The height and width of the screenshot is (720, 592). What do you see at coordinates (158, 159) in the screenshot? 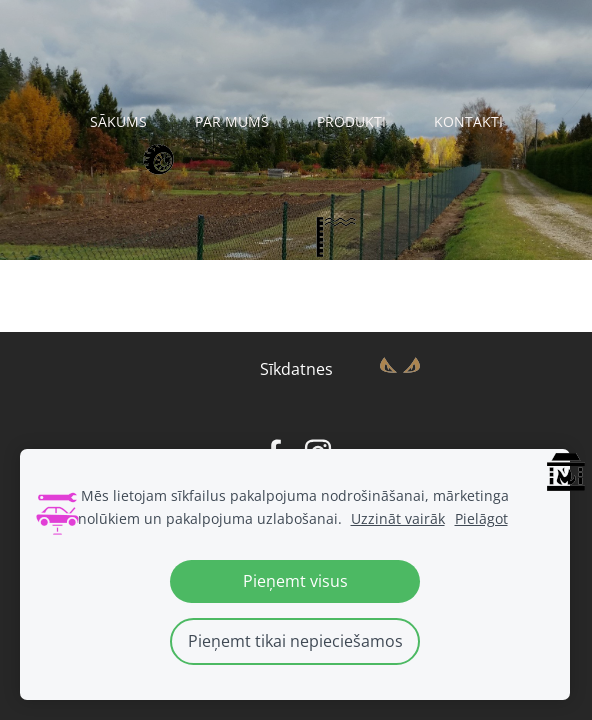
I see `view or toggle visibility settings` at bounding box center [158, 159].